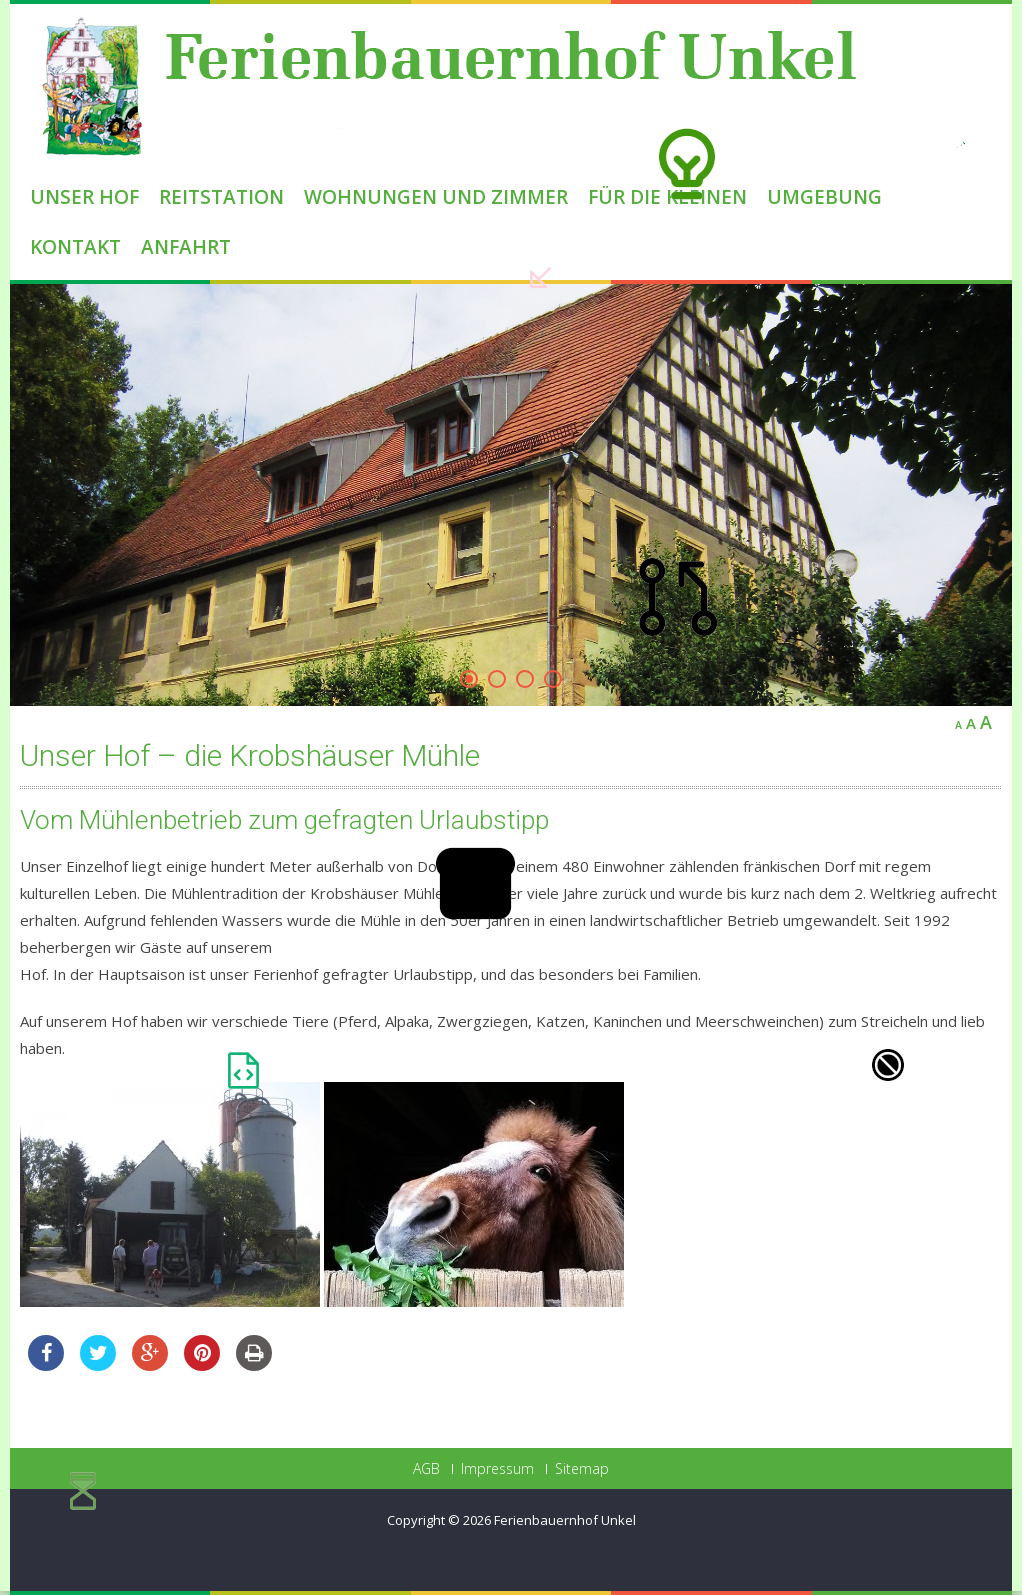 The height and width of the screenshot is (1595, 1022). I want to click on navigate to previous or back-left content, so click(540, 277).